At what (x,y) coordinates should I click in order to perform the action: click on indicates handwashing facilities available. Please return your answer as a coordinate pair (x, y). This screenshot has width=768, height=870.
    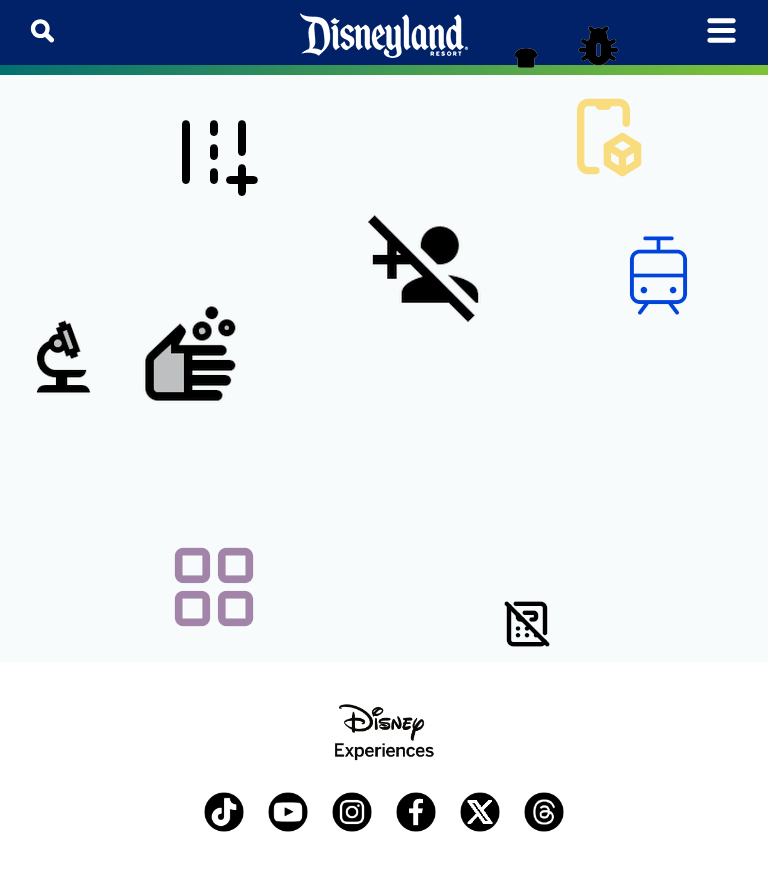
    Looking at the image, I should click on (192, 353).